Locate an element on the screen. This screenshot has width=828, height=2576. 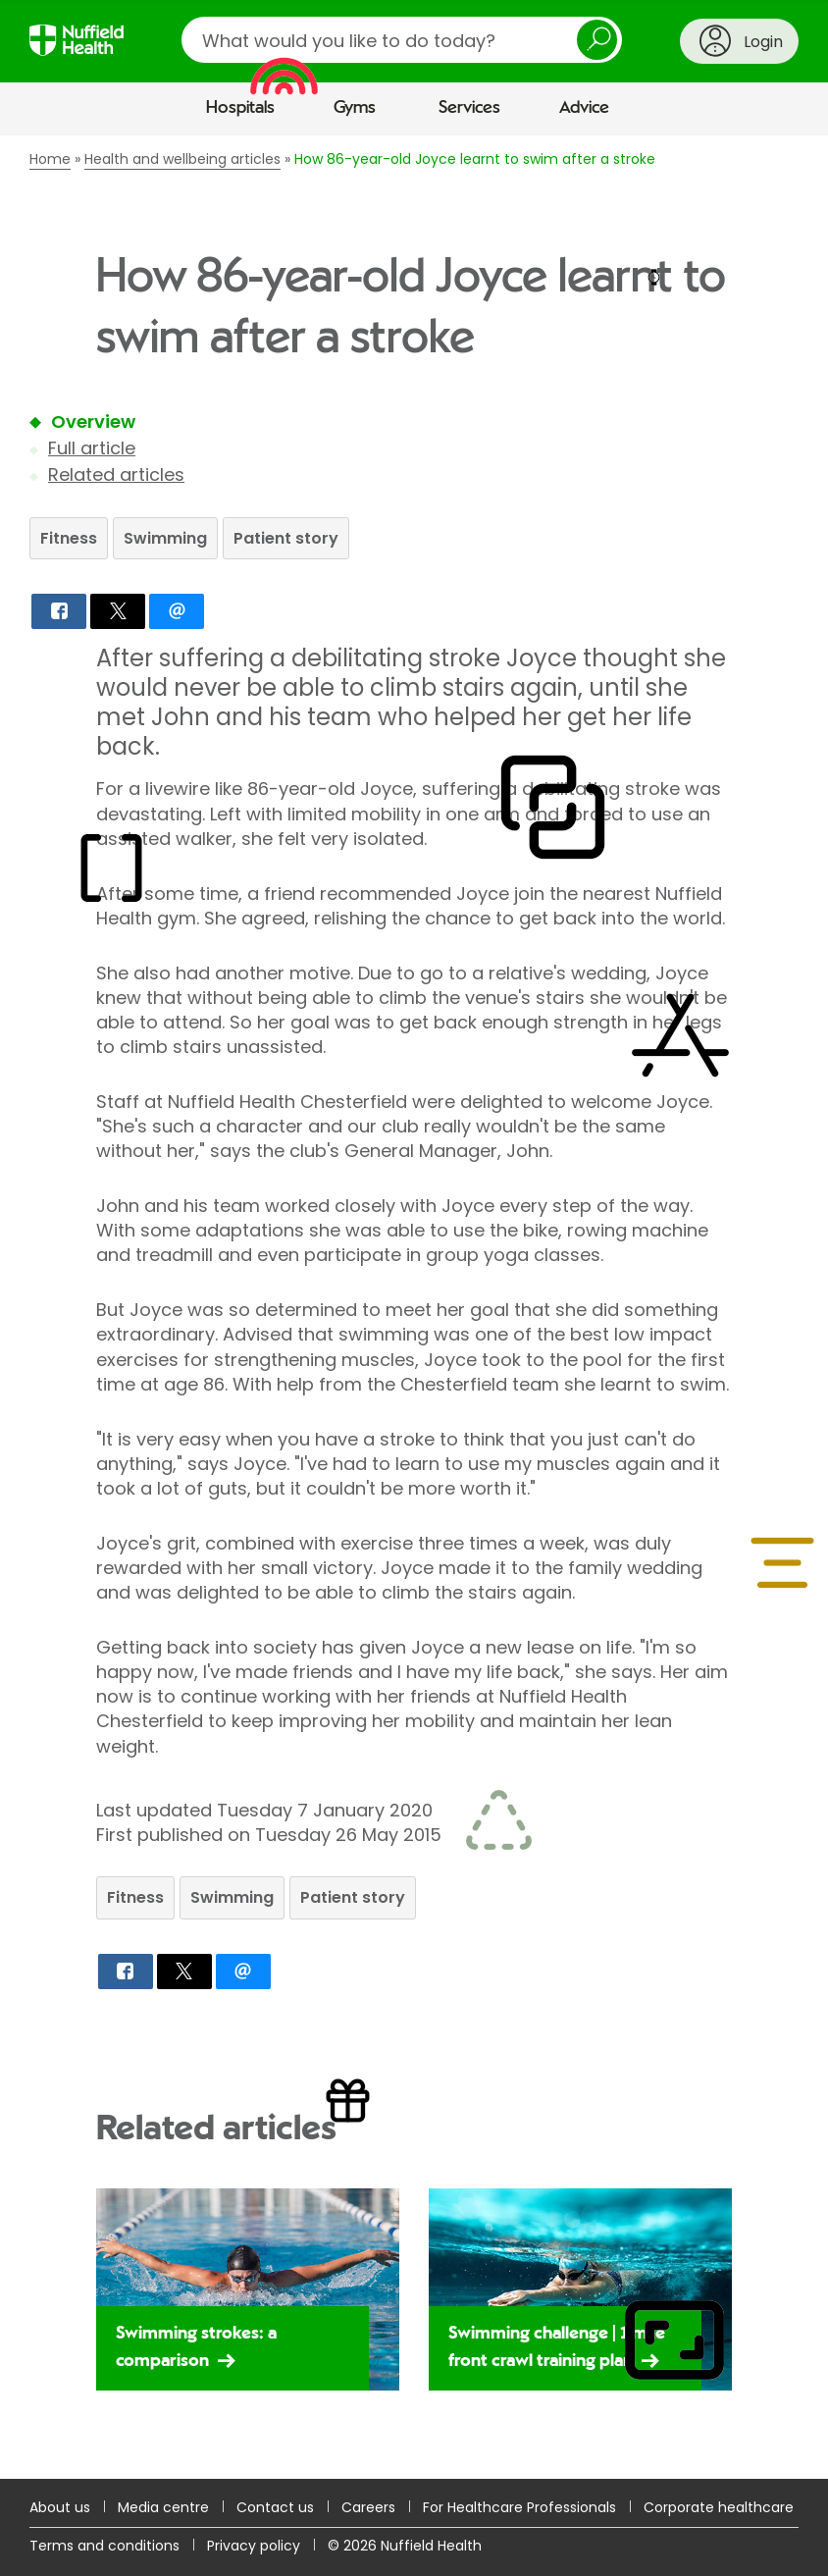
view or manage watch mode for file changes is located at coordinates (653, 277).